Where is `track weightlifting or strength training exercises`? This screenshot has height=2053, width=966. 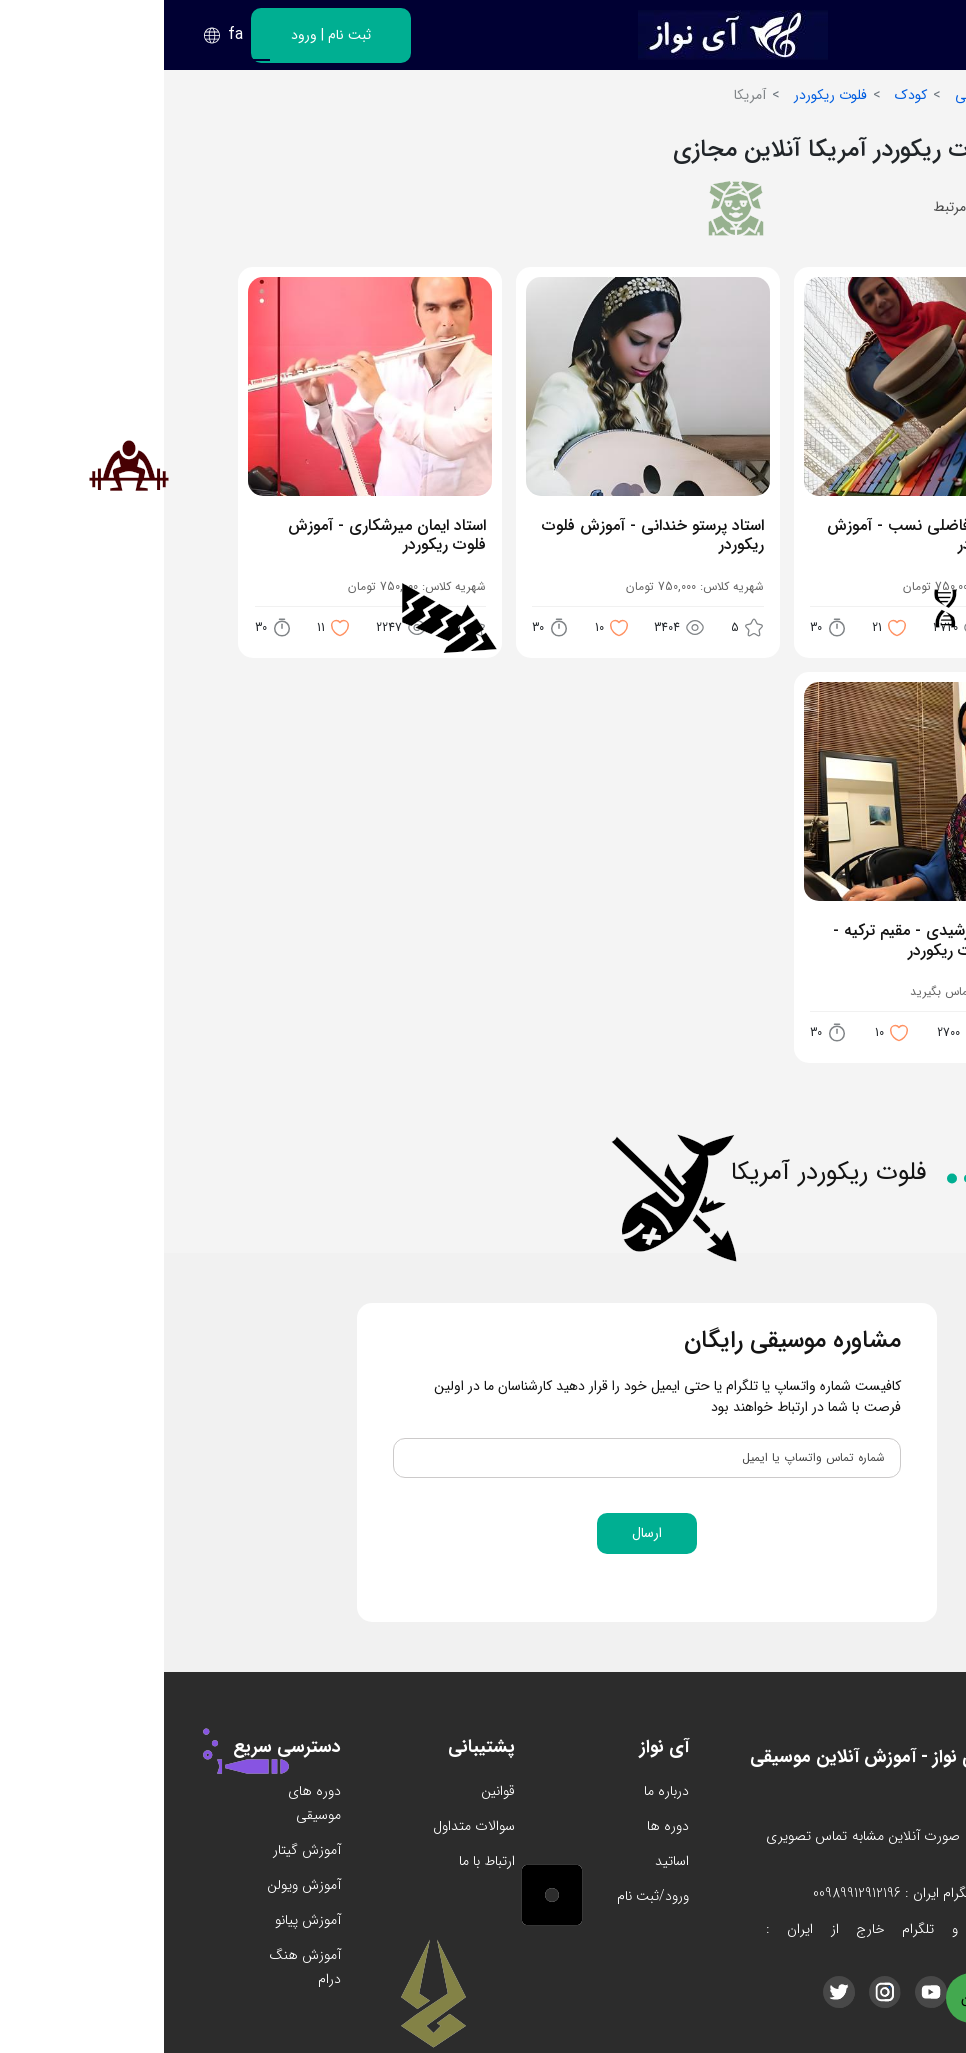 track weightlifting or strength training exercises is located at coordinates (129, 451).